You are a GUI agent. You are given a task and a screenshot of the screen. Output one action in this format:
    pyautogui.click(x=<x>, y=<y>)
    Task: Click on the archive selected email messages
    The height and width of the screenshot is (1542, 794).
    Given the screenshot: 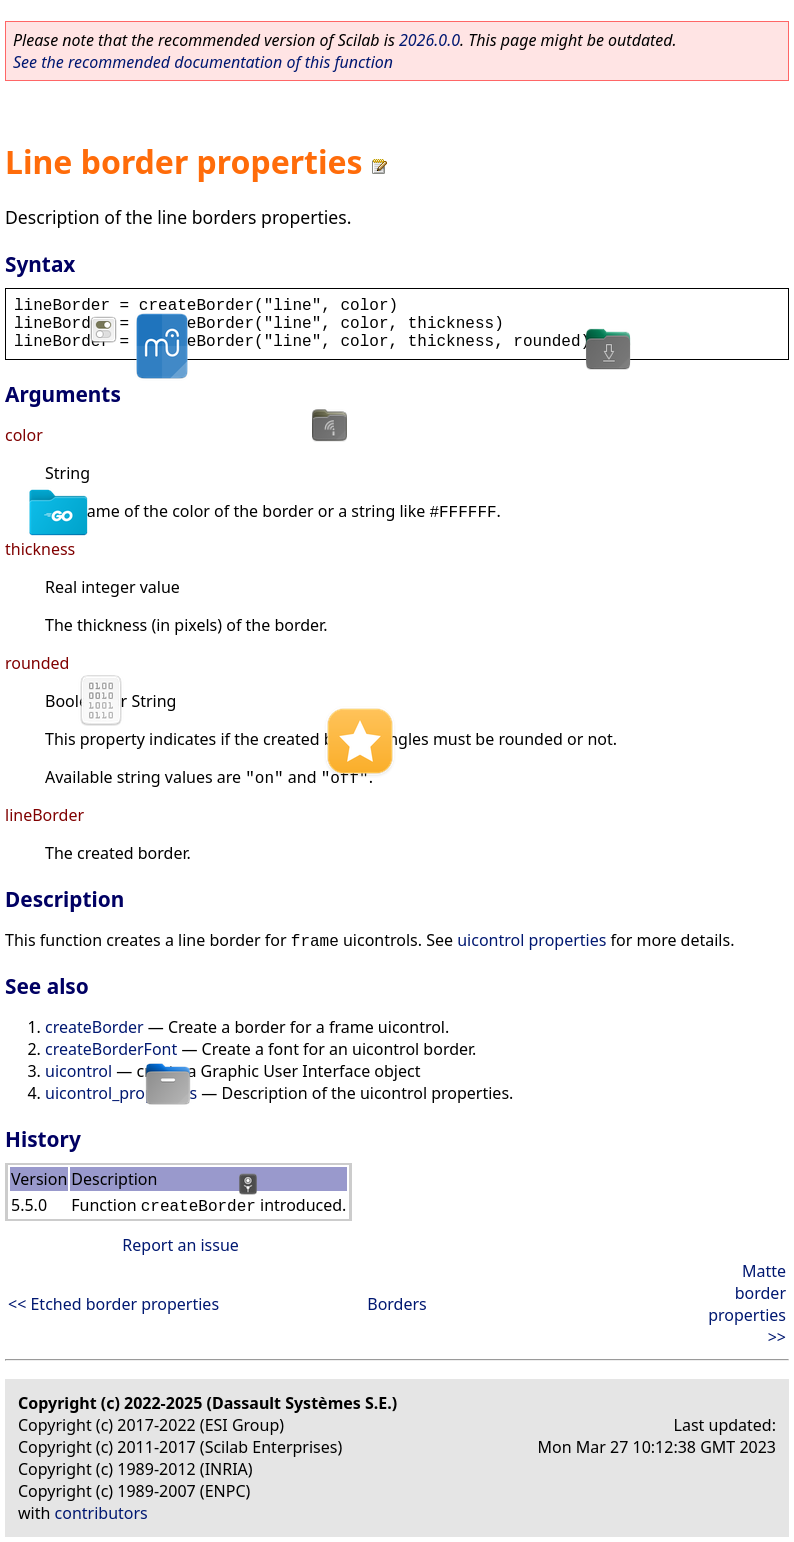 What is the action you would take?
    pyautogui.click(x=248, y=1184)
    